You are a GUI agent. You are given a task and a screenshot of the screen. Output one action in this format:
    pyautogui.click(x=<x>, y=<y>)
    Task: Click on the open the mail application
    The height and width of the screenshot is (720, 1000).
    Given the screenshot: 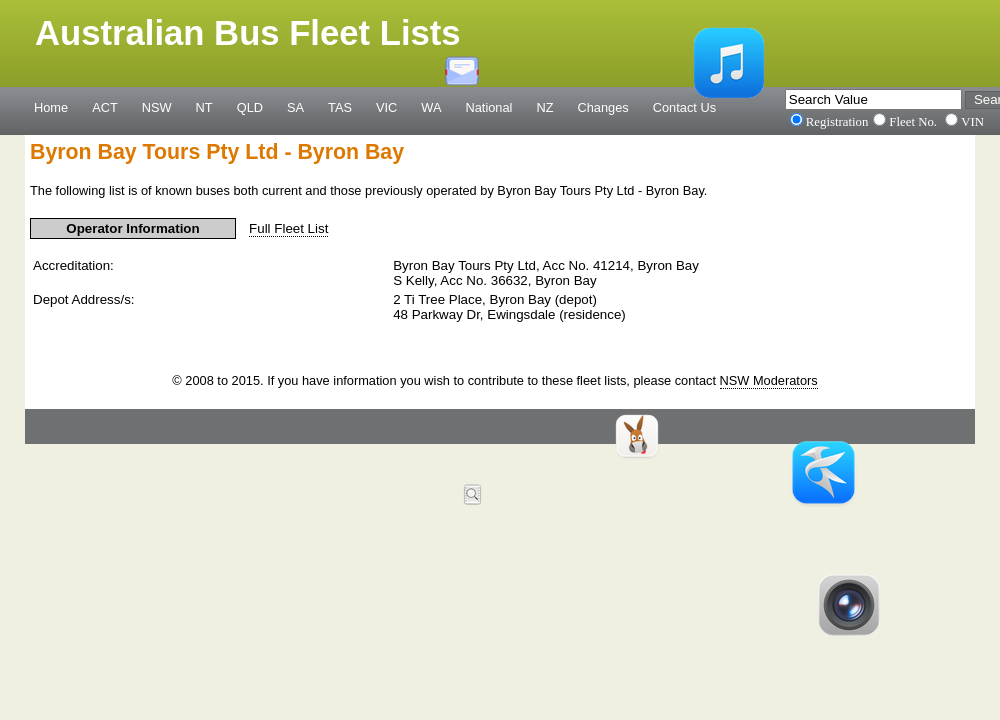 What is the action you would take?
    pyautogui.click(x=462, y=71)
    